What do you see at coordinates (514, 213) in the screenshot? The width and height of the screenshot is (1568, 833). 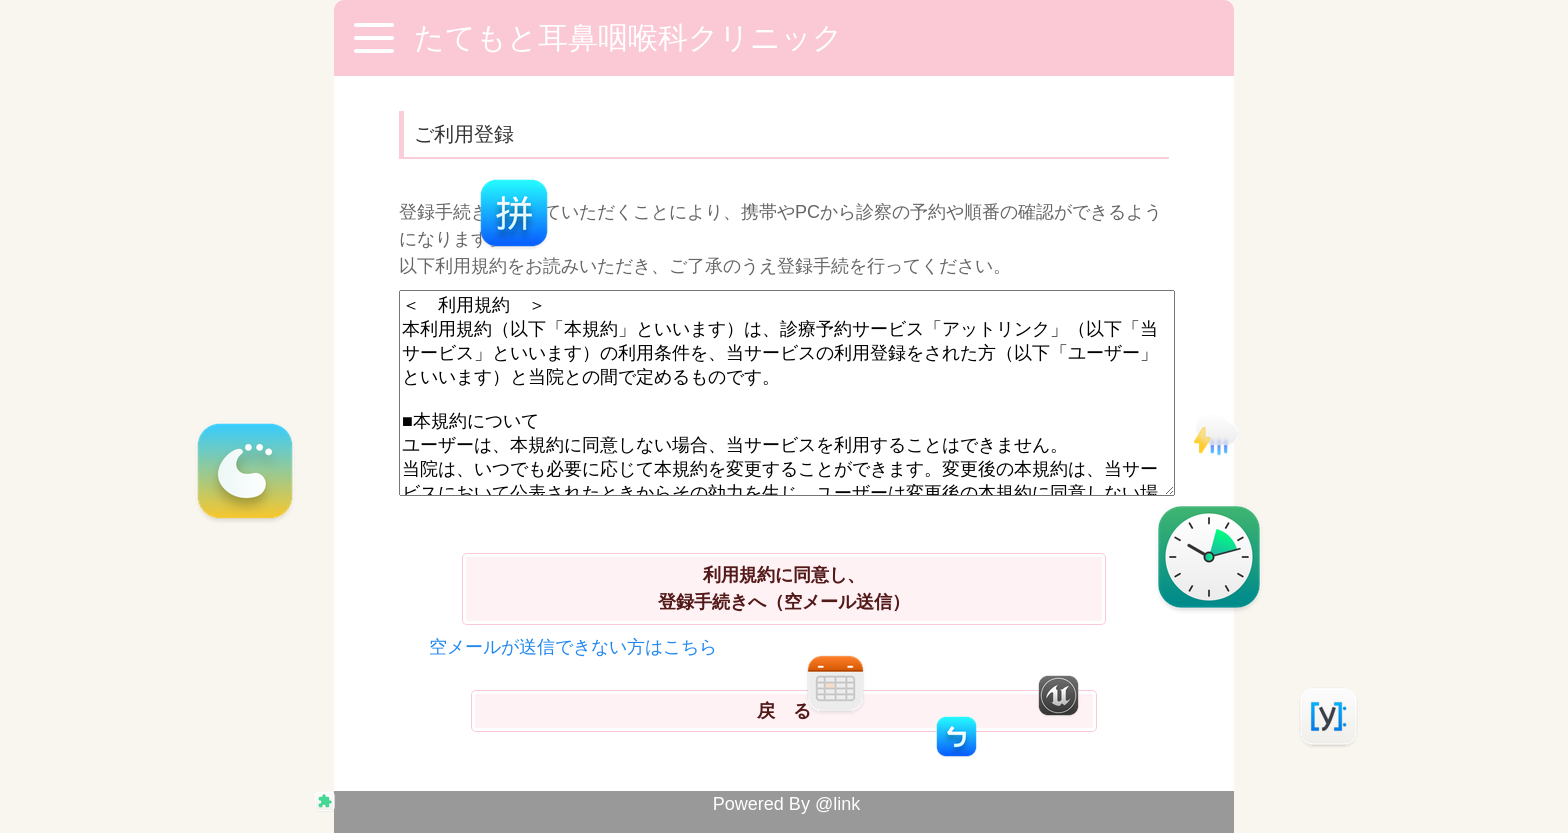 I see `open ibus pinyin chinese input method` at bounding box center [514, 213].